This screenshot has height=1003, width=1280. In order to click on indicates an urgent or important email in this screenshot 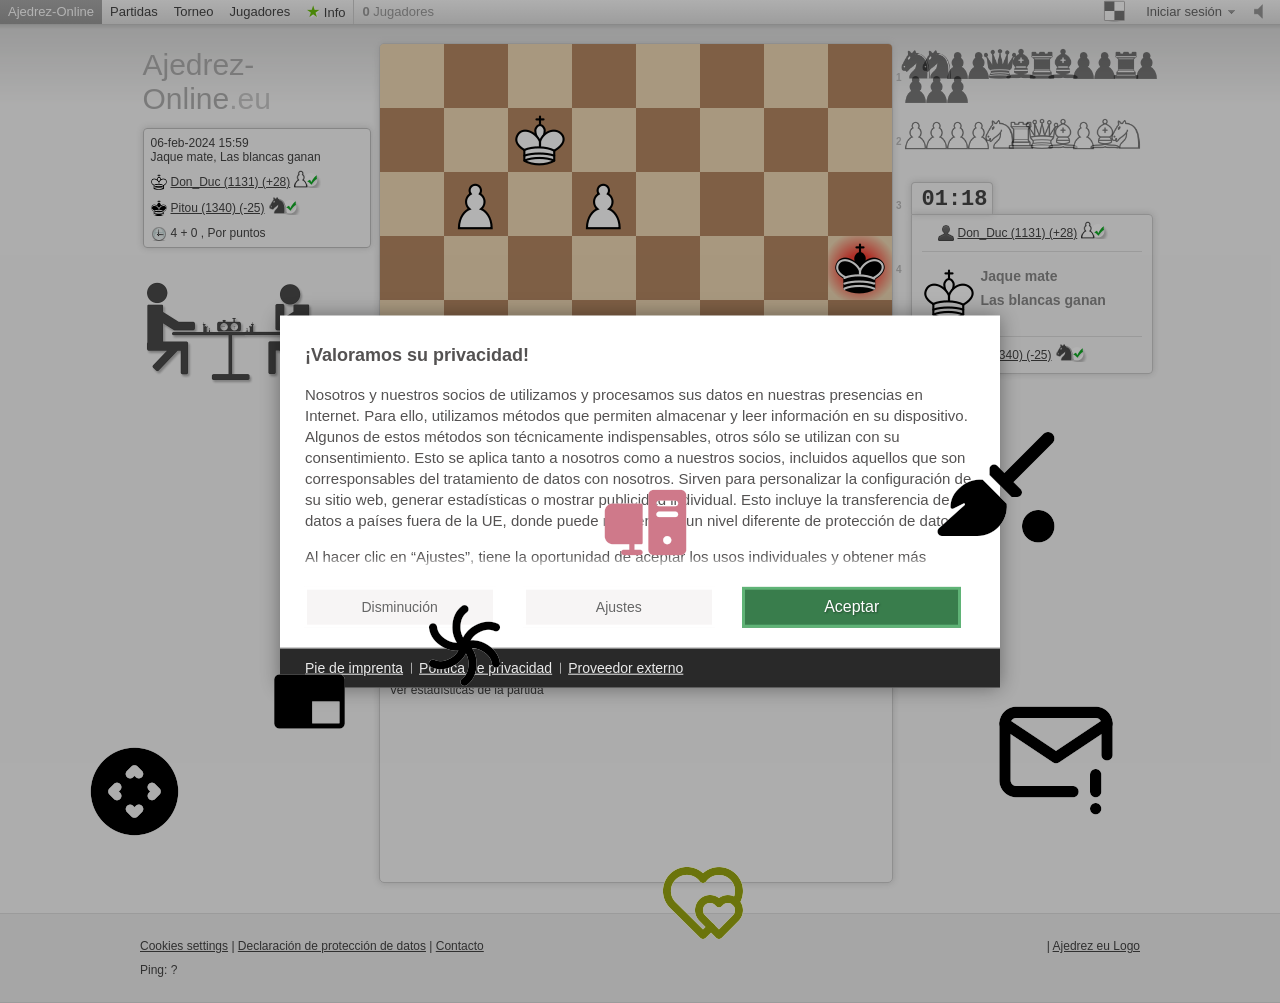, I will do `click(1056, 752)`.